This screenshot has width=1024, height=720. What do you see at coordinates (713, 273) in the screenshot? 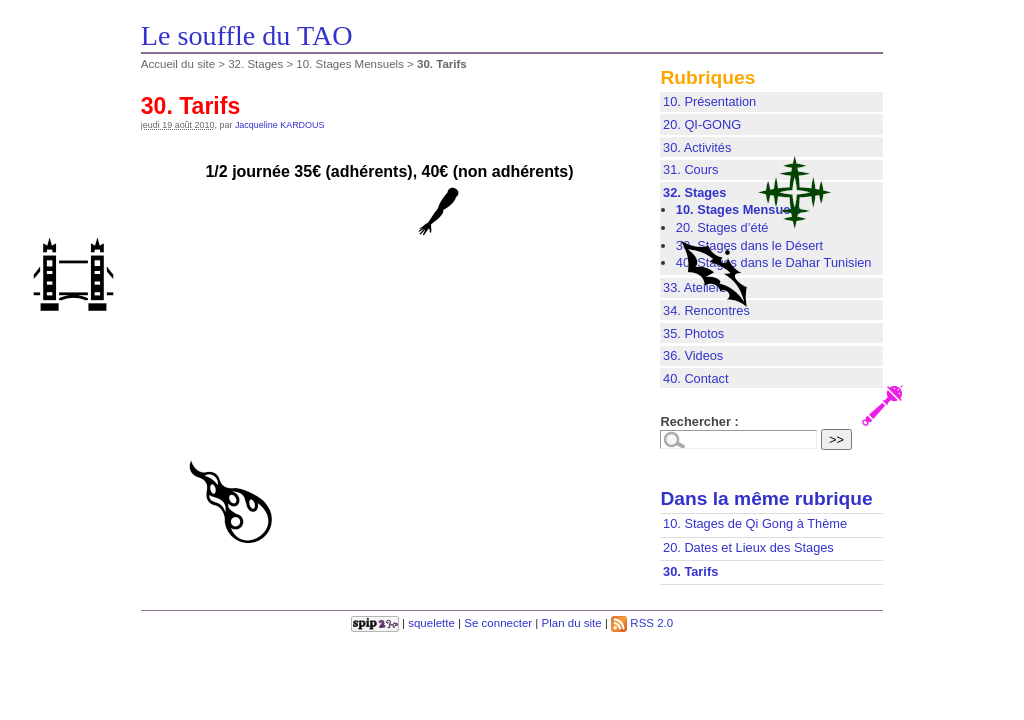
I see `indicates damage or injury status in a game` at bounding box center [713, 273].